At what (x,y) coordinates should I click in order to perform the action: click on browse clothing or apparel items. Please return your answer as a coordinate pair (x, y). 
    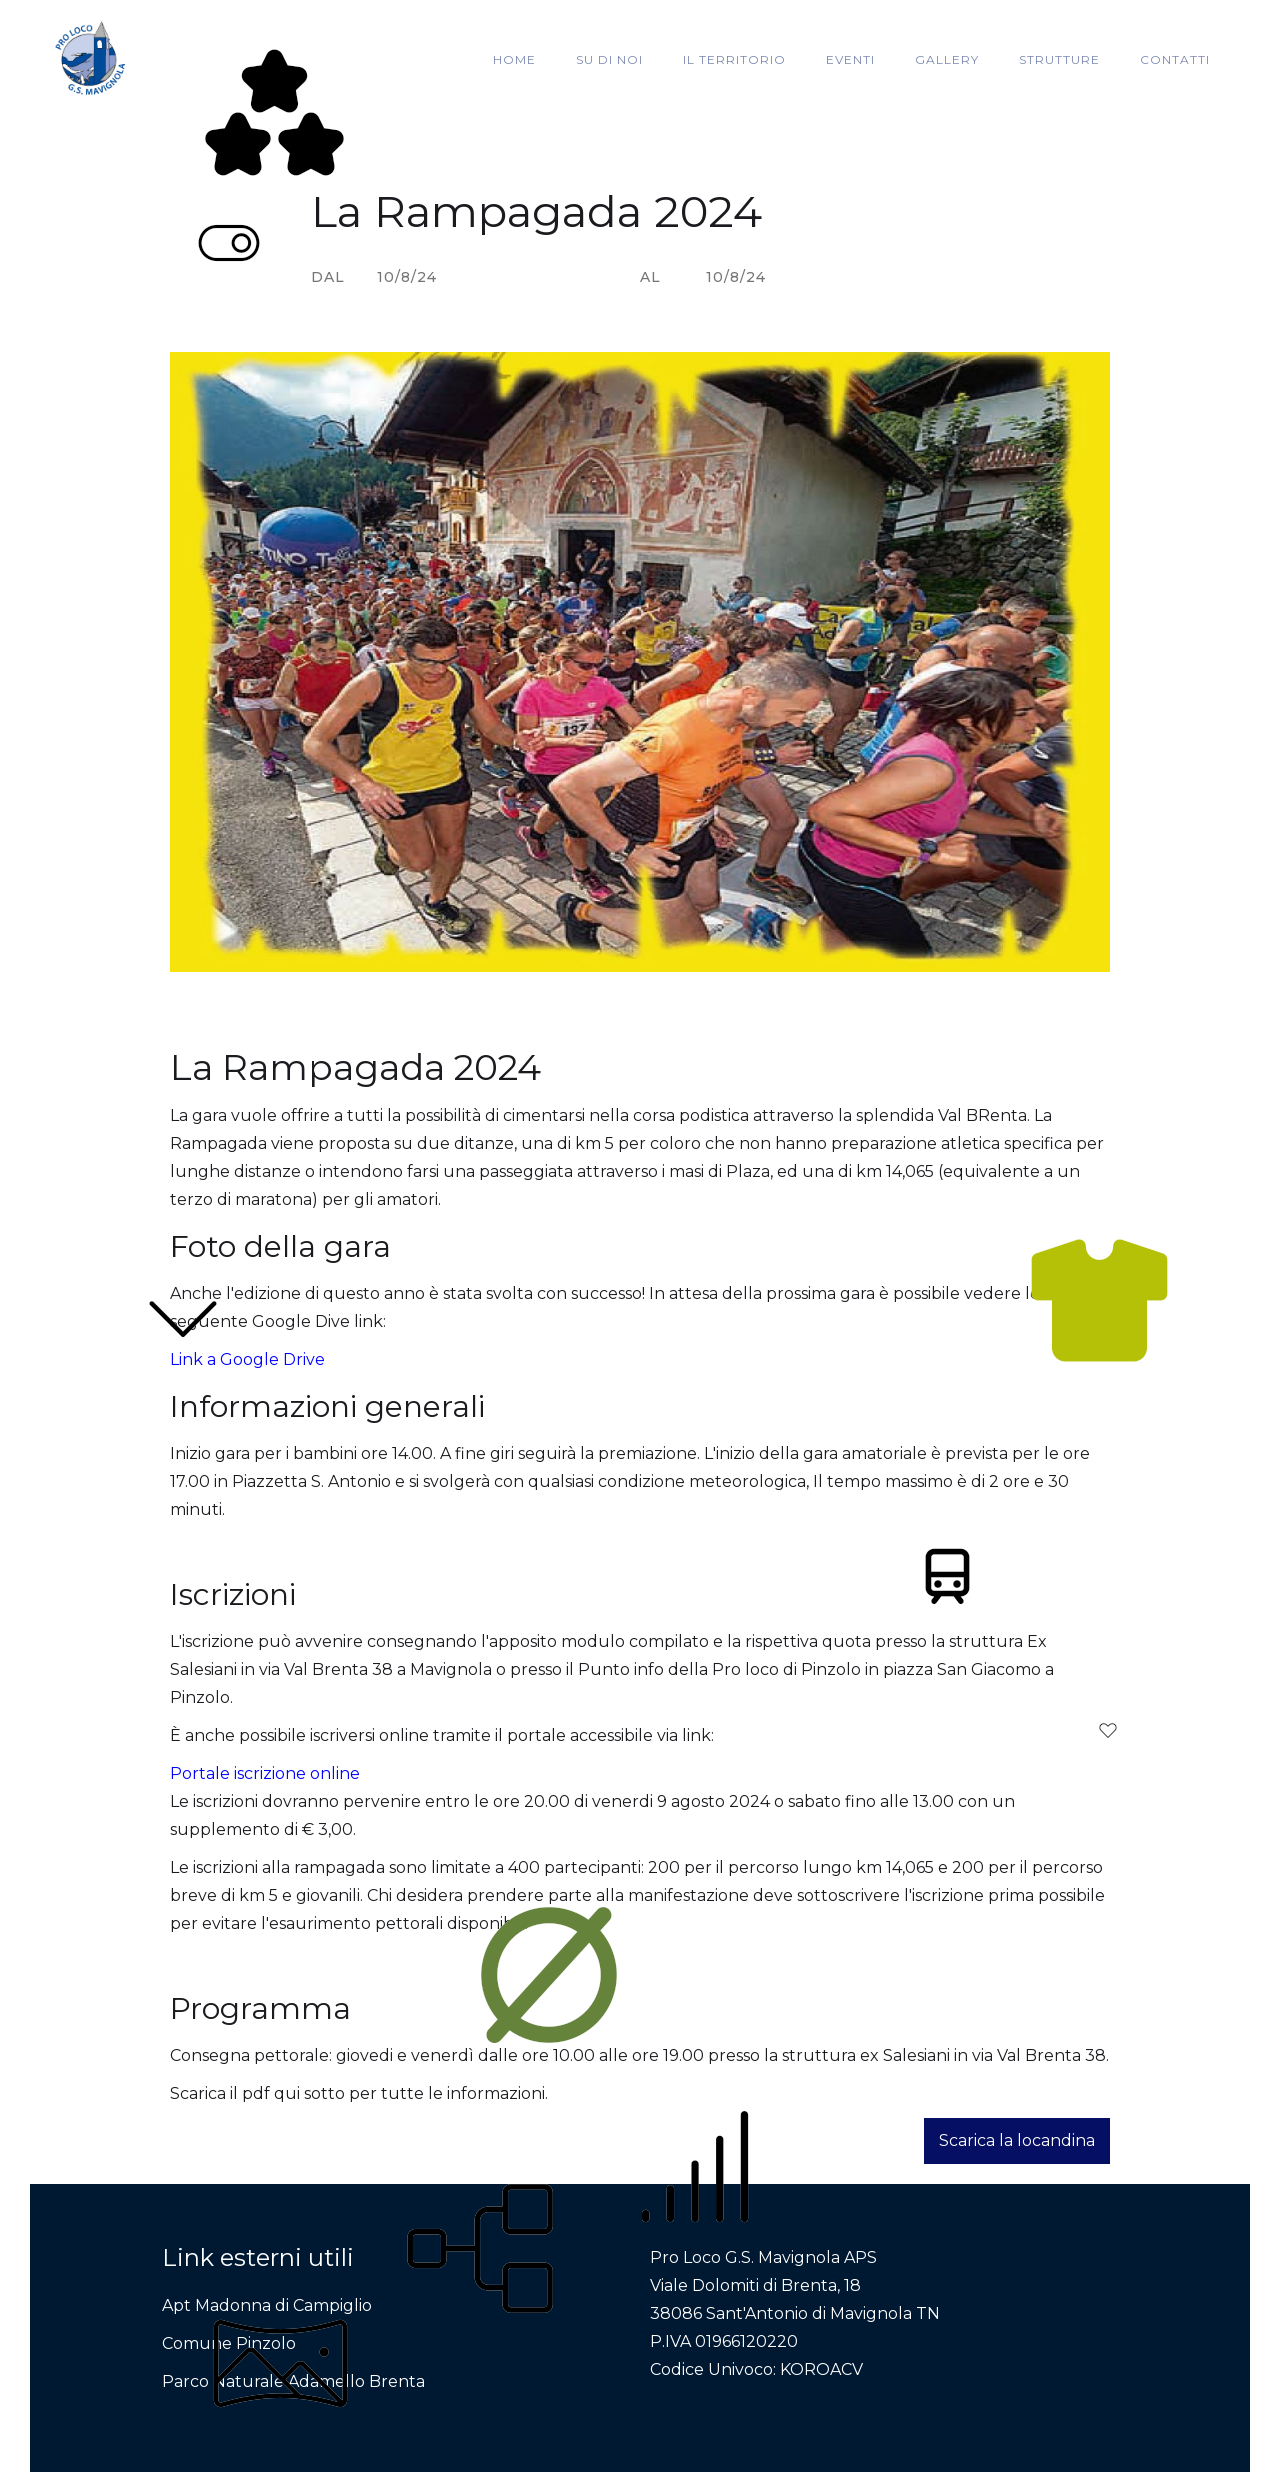
    Looking at the image, I should click on (1099, 1300).